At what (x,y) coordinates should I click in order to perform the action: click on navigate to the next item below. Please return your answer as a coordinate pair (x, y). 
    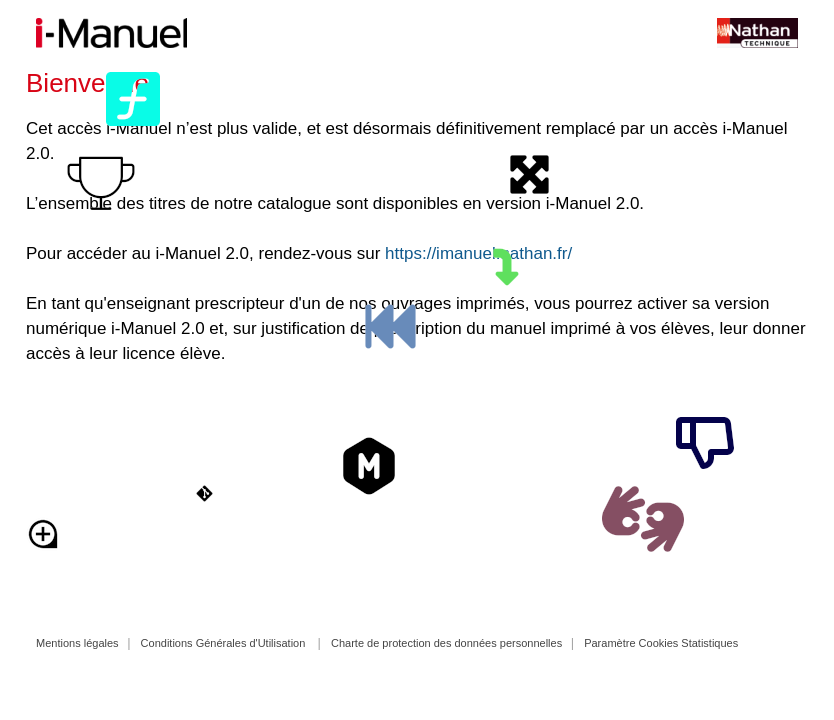
    Looking at the image, I should click on (507, 267).